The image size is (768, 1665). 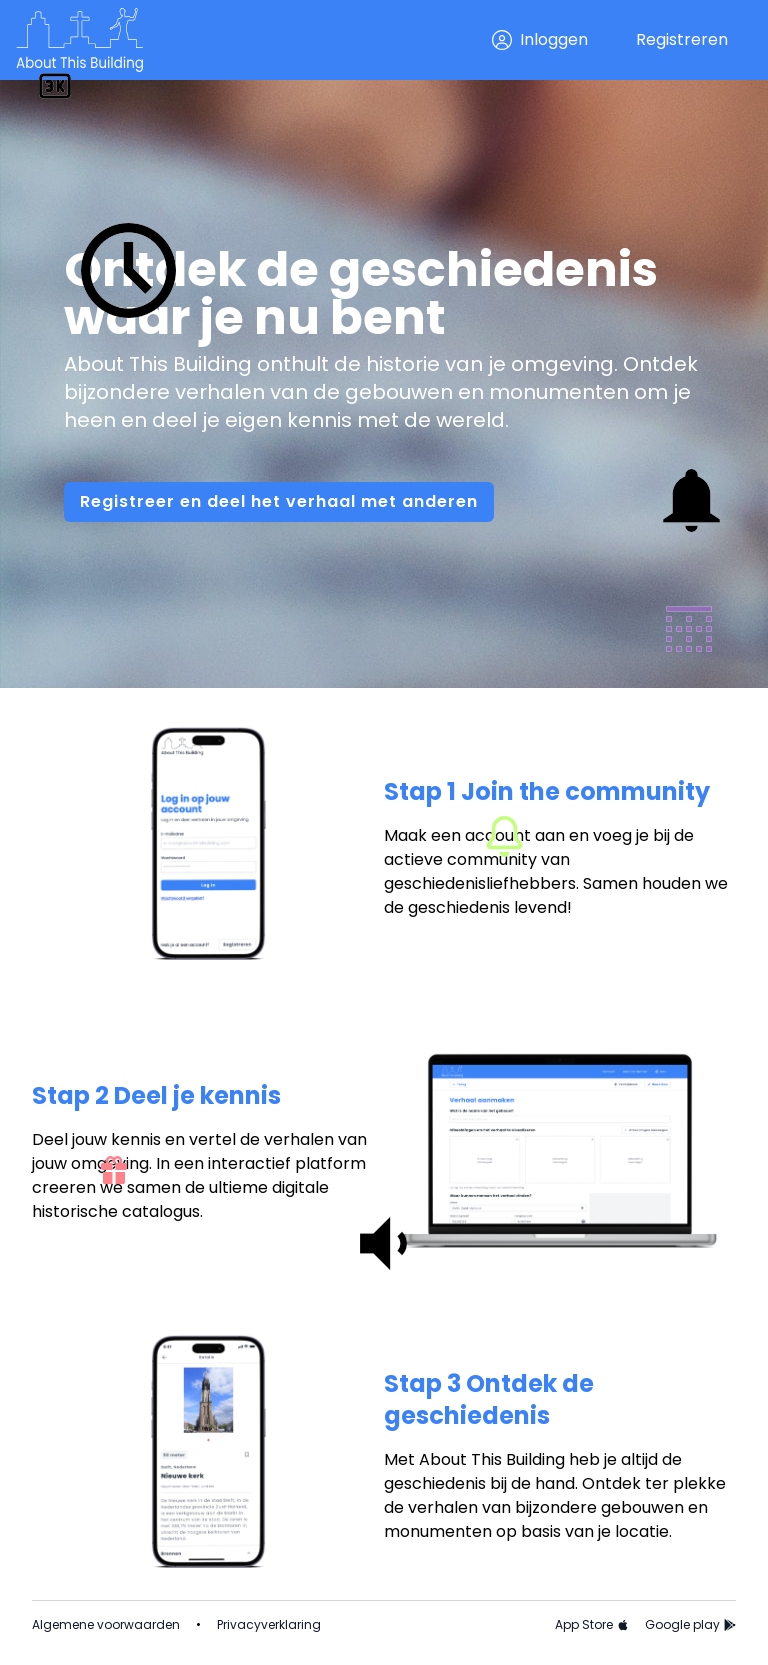 I want to click on indicates 3K video resolution quality, so click(x=55, y=86).